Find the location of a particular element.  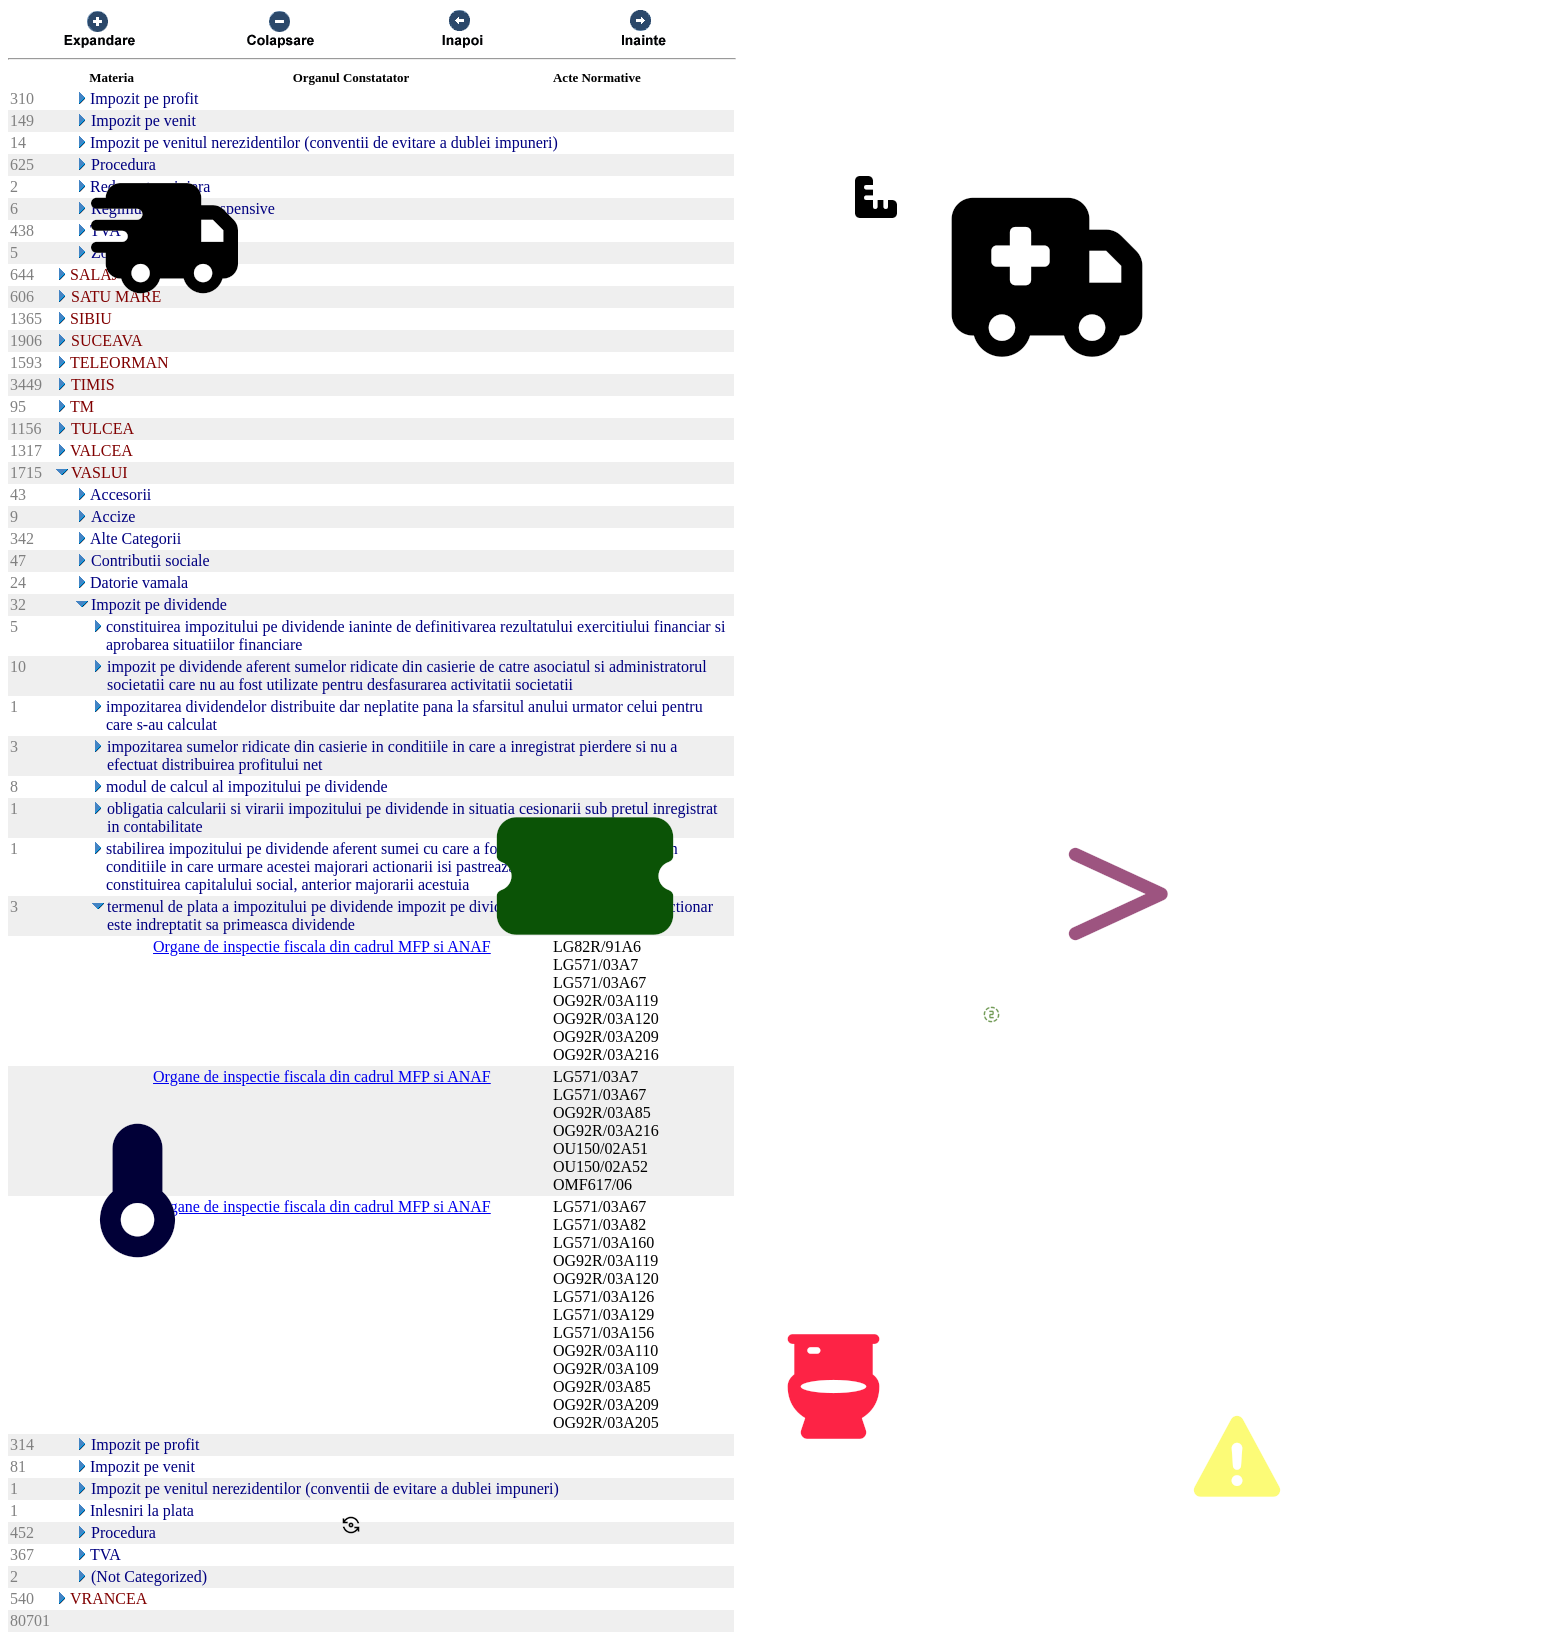

switch between front and rear camera is located at coordinates (351, 1525).